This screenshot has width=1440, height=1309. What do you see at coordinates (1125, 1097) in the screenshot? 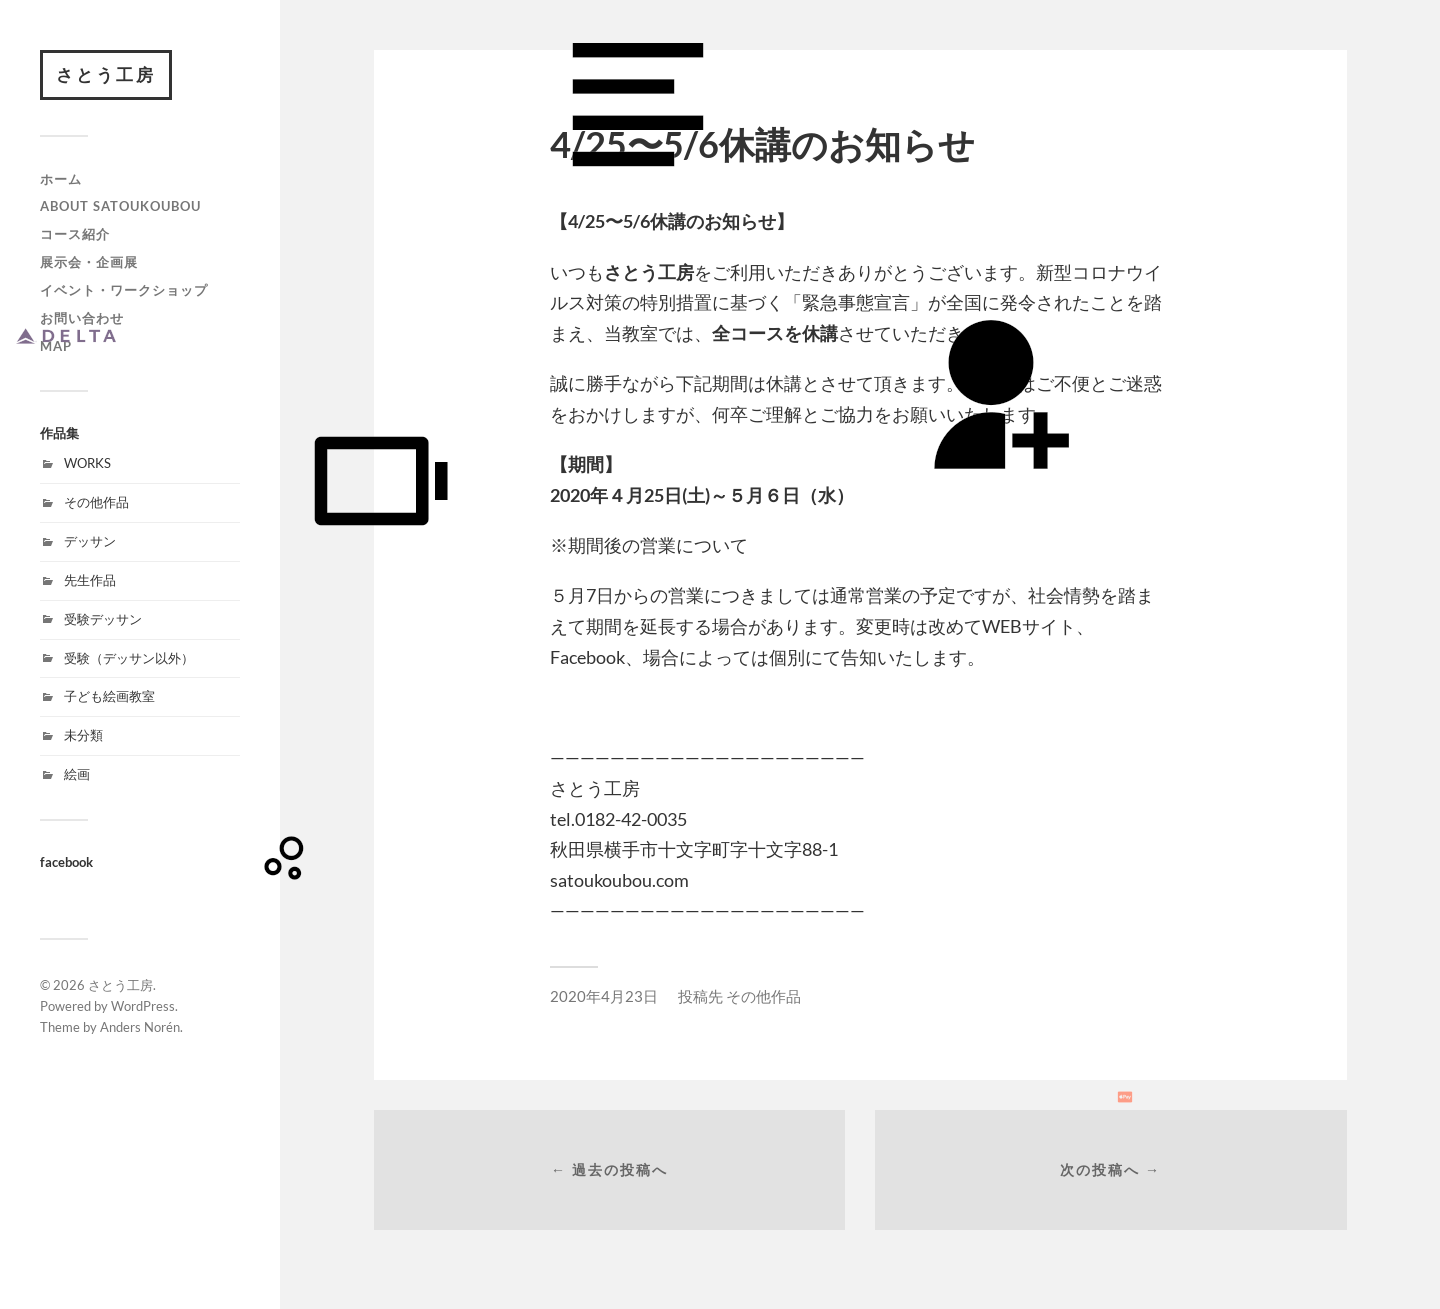
I see `pay with Apple Pay` at bounding box center [1125, 1097].